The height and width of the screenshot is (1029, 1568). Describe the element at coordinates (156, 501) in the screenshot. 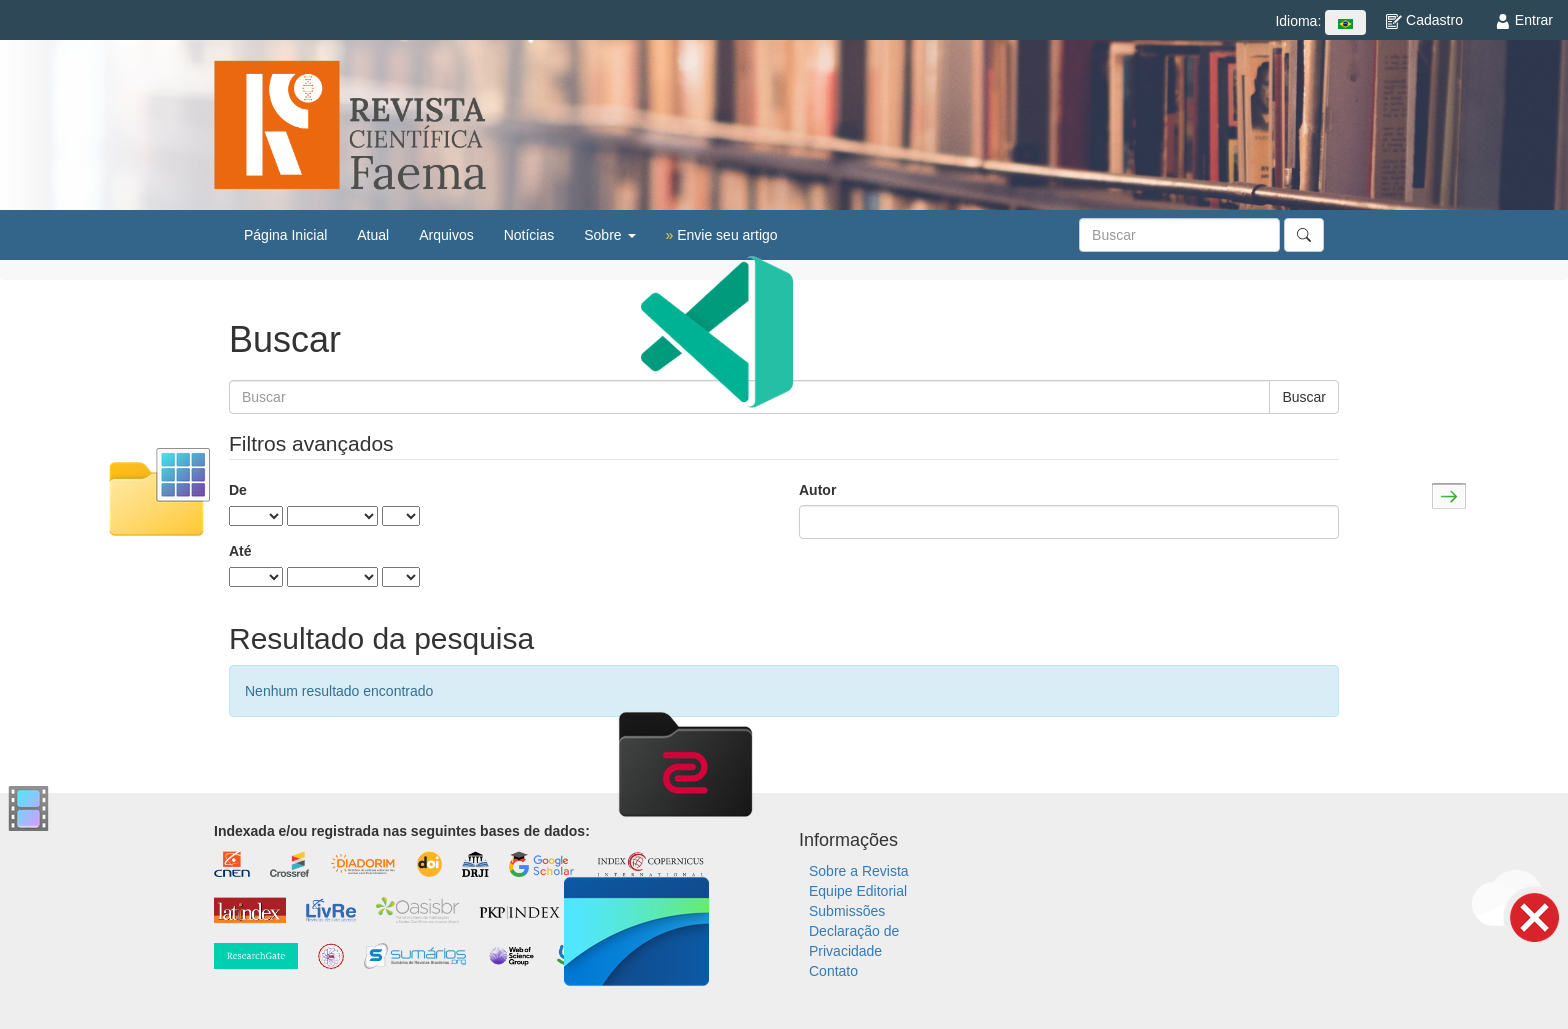

I see `access folder settings and preferences` at that location.